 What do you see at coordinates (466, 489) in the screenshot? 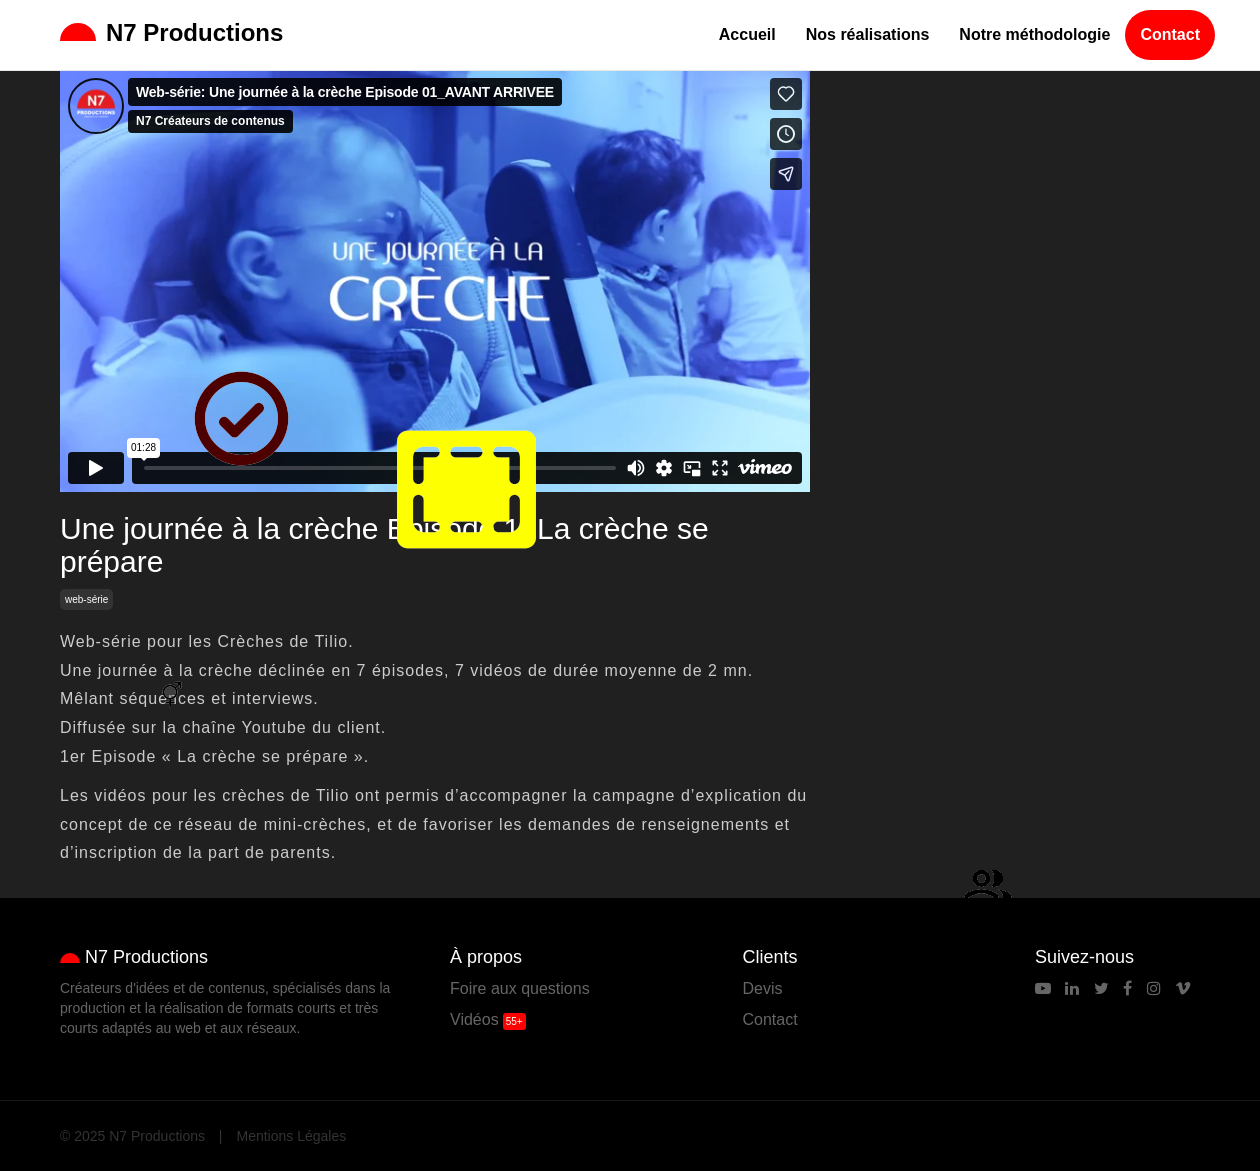
I see `select or define a rectangular area` at bounding box center [466, 489].